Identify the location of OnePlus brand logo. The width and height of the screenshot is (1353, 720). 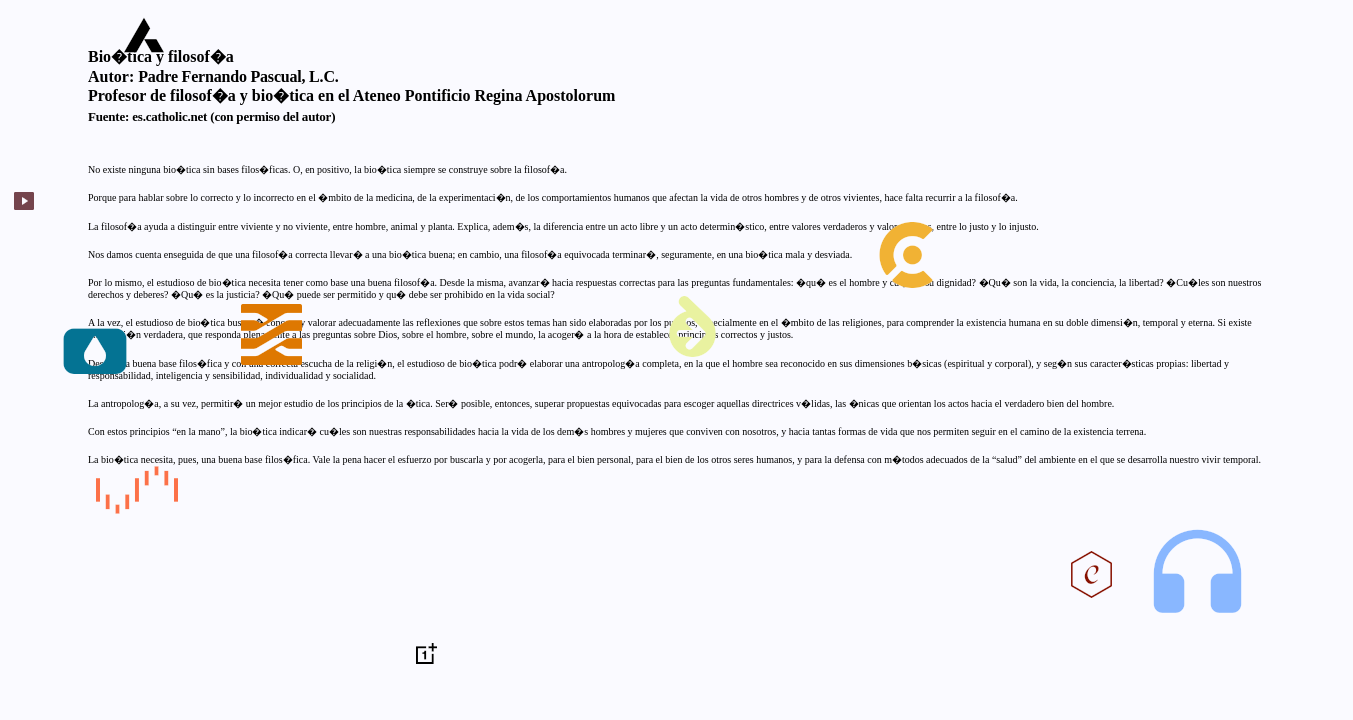
(426, 653).